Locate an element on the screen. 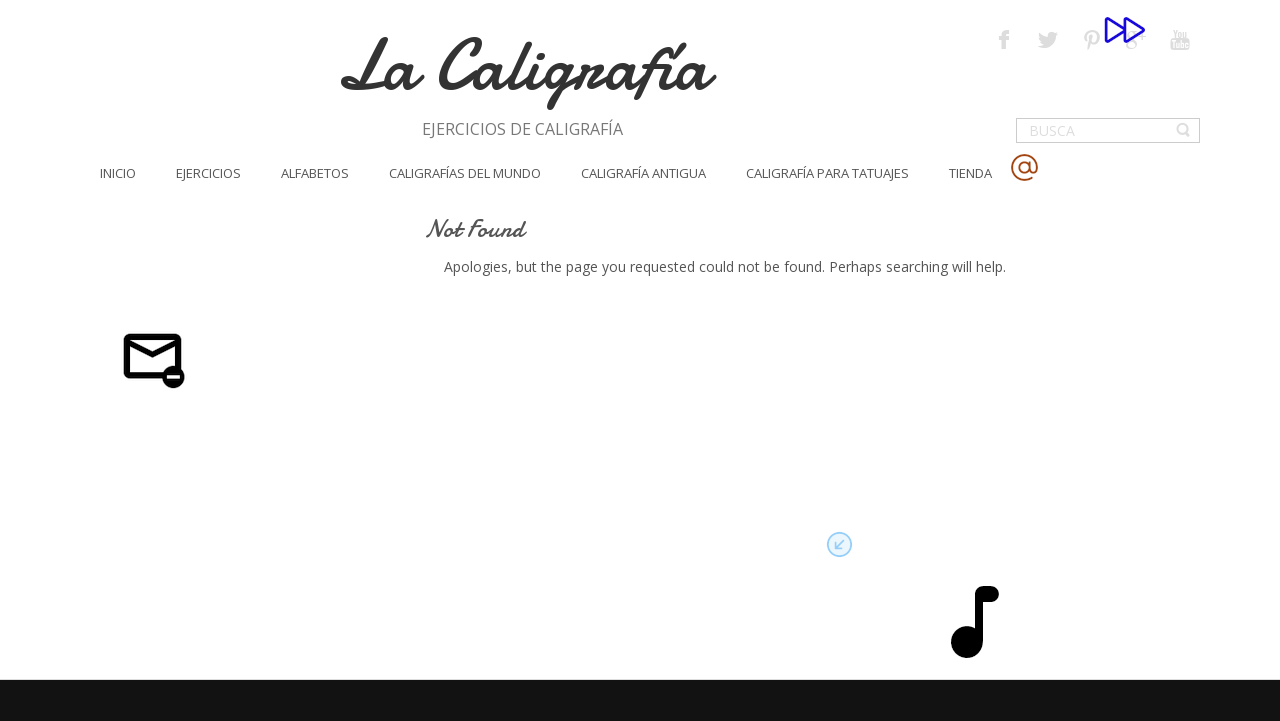 Image resolution: width=1280 pixels, height=721 pixels. enter an email address is located at coordinates (1024, 167).